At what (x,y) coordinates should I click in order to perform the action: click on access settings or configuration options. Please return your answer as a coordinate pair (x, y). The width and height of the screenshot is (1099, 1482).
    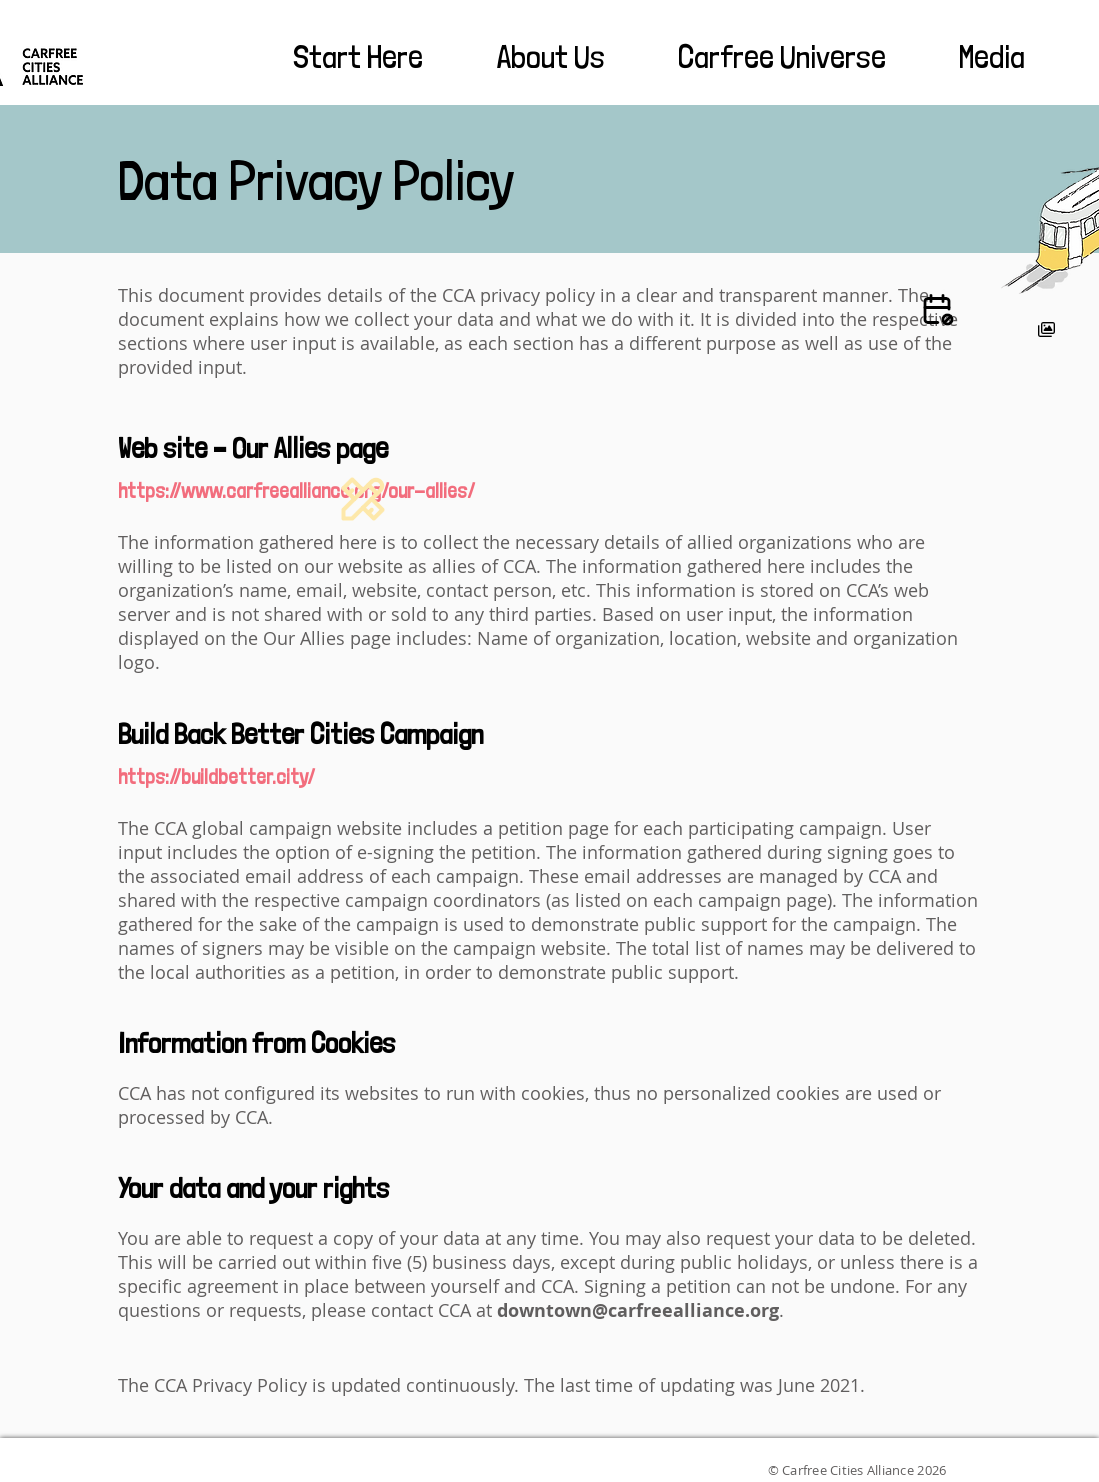
    Looking at the image, I should click on (363, 499).